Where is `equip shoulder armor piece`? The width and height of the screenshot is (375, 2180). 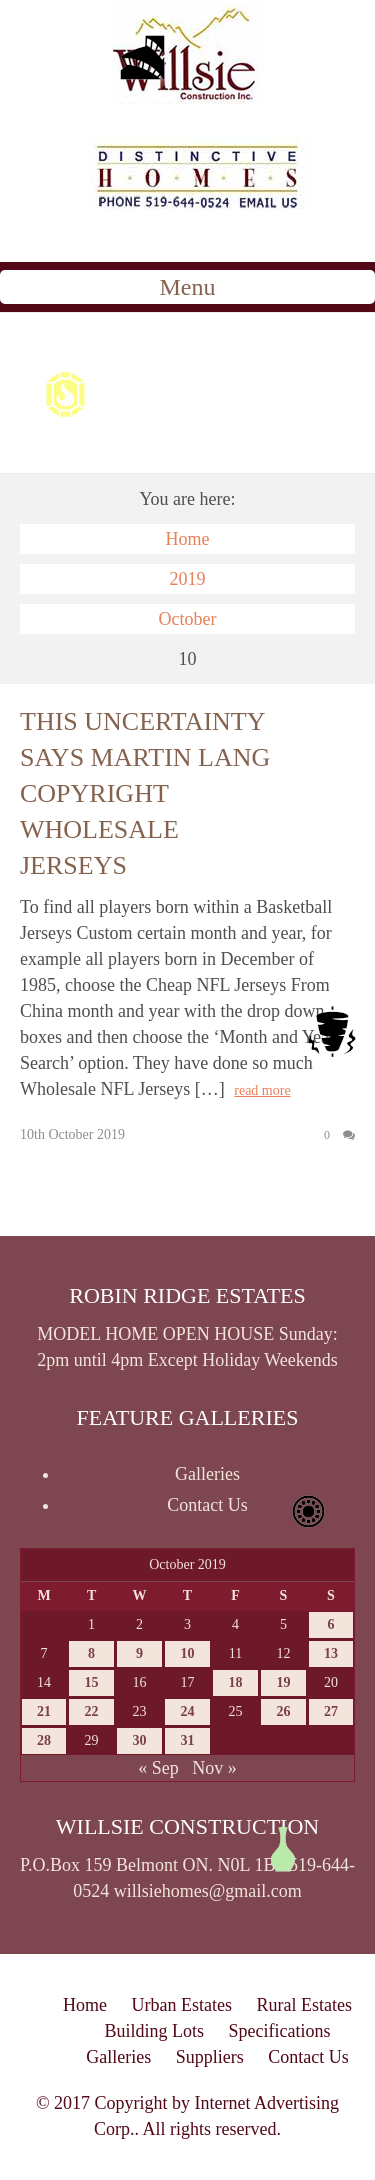
equip shoulder armor piece is located at coordinates (142, 57).